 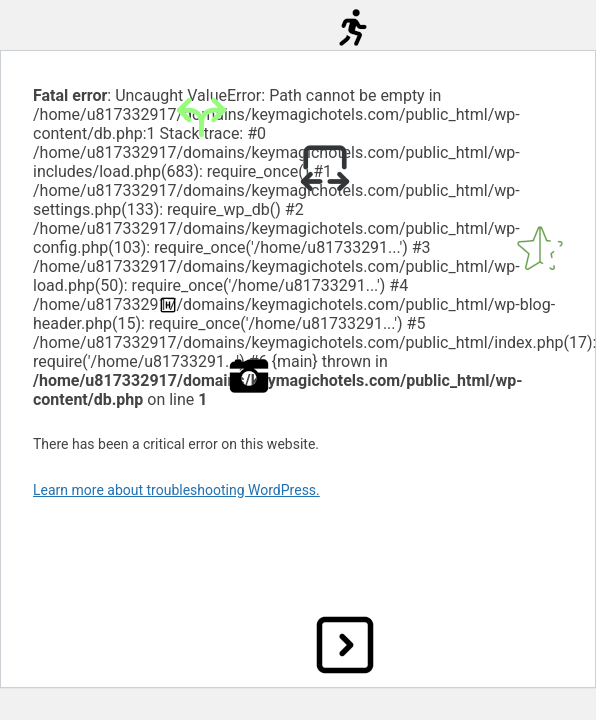 What do you see at coordinates (354, 28) in the screenshot?
I see `start a run or workout session` at bounding box center [354, 28].